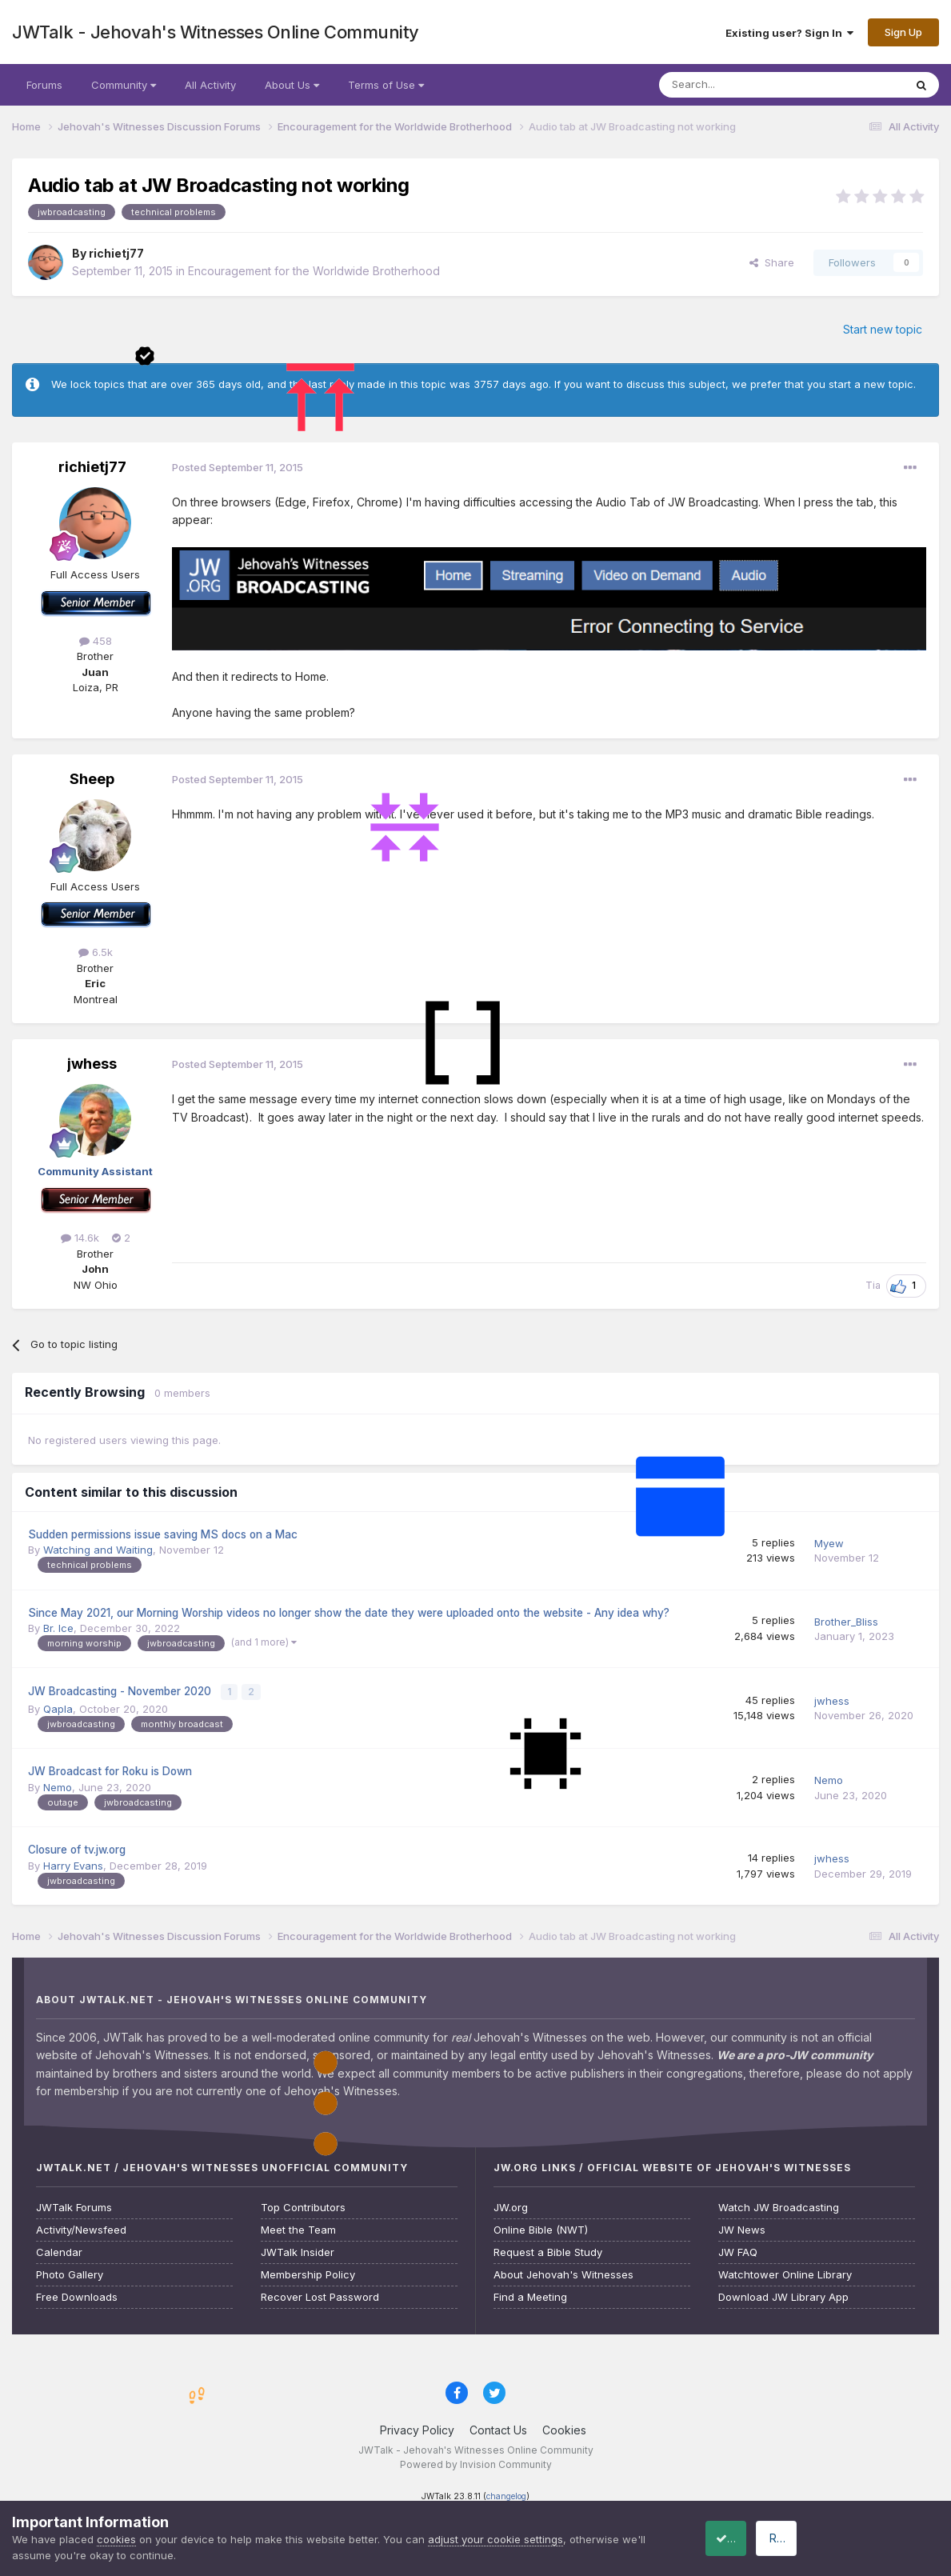  Describe the element at coordinates (545, 1754) in the screenshot. I see `select or edit an artboard` at that location.